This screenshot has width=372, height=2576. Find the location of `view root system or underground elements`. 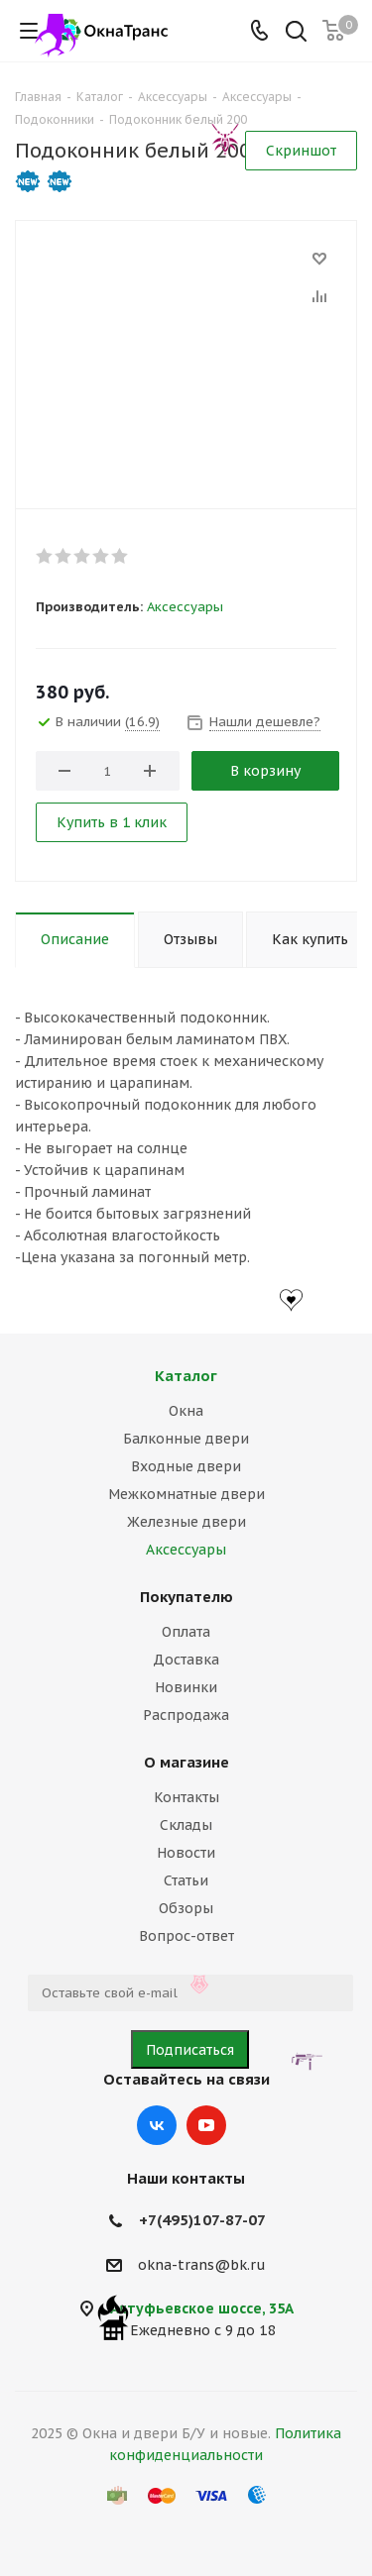

view root system or underground elements is located at coordinates (57, 36).